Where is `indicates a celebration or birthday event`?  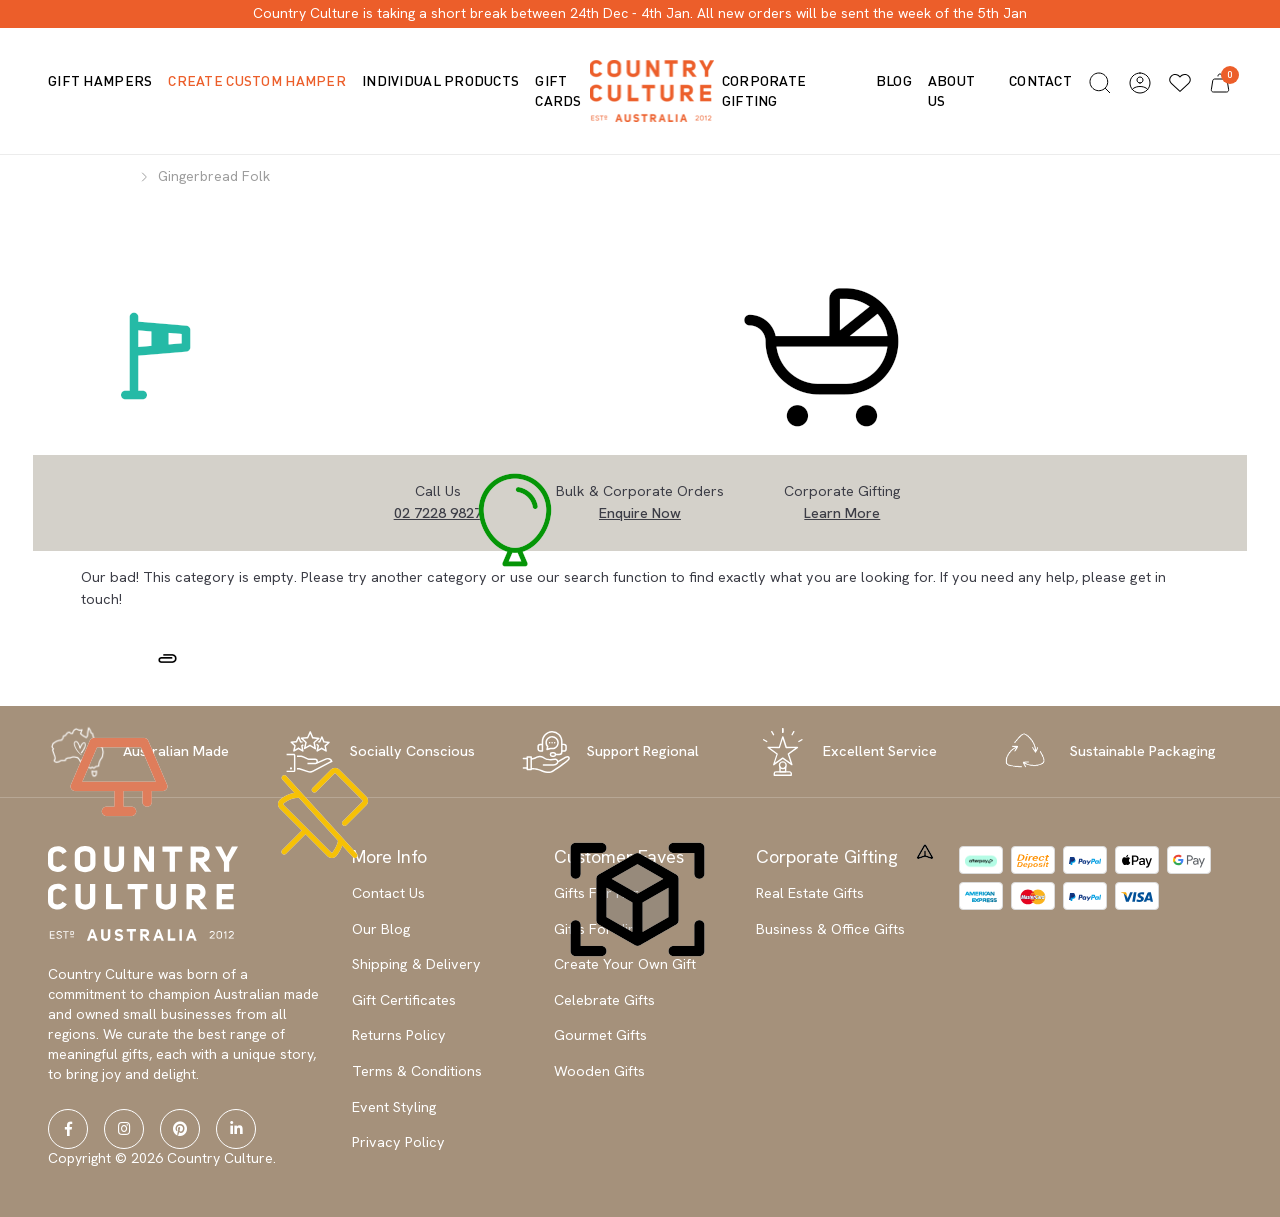
indicates a celebration or birthday event is located at coordinates (515, 520).